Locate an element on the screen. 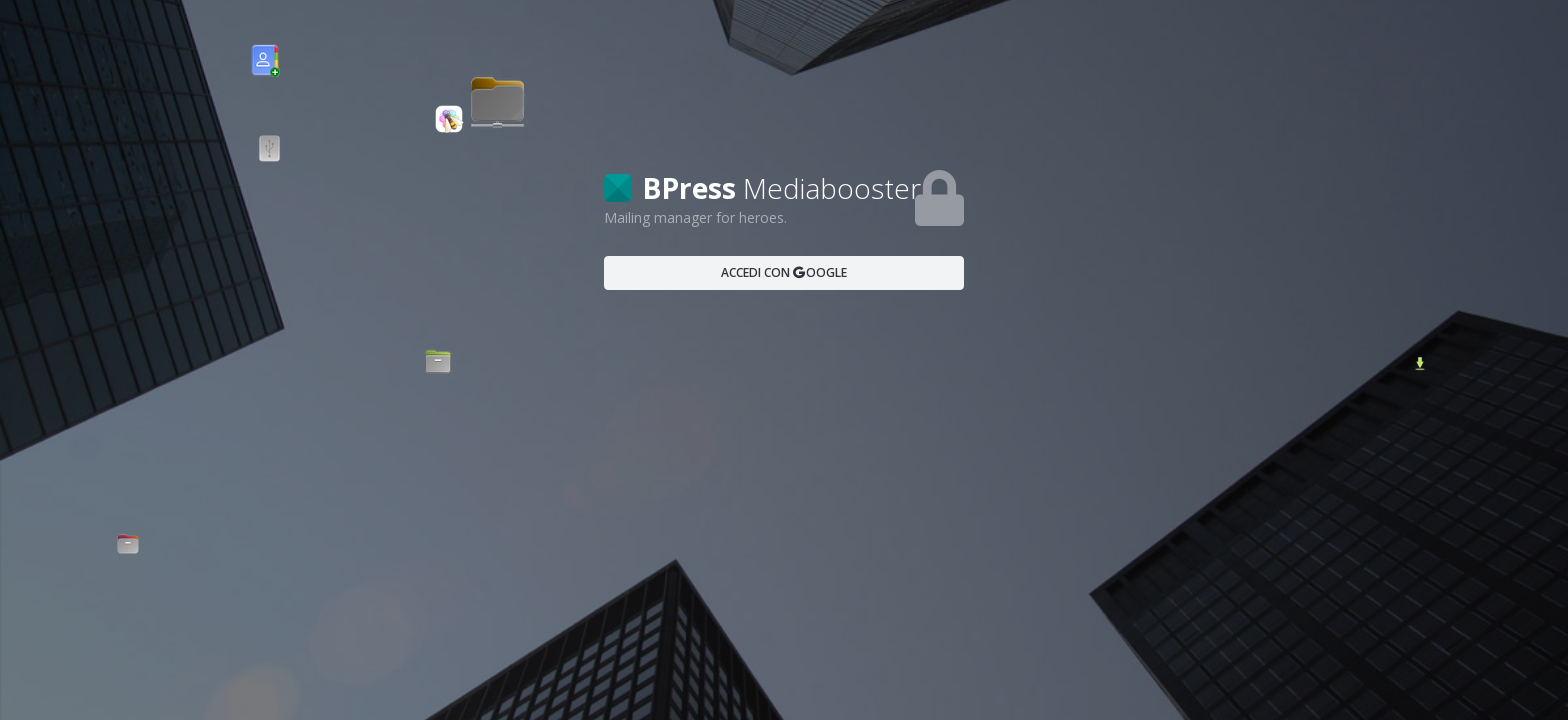  open the file manager application is located at coordinates (438, 361).